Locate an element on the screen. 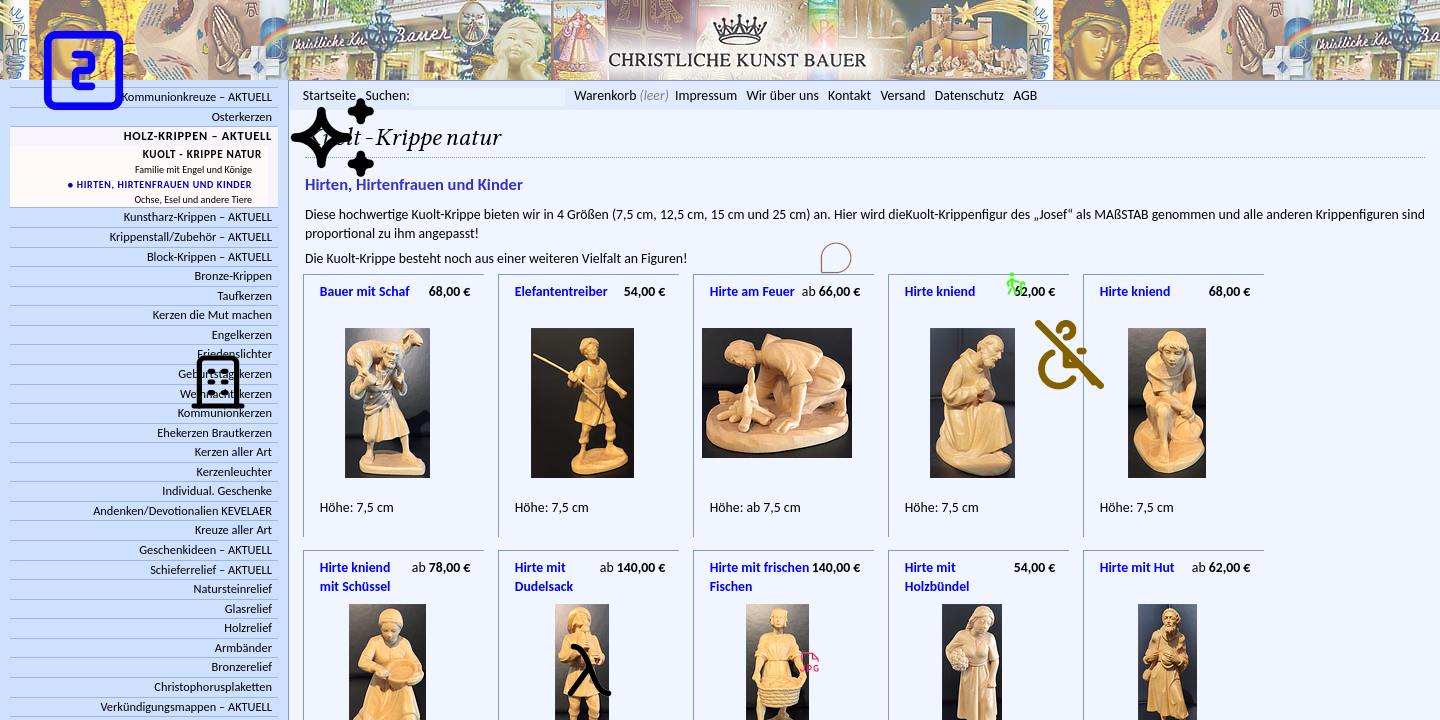 This screenshot has height=720, width=1440. indicates step 2 in a multi-step process is located at coordinates (83, 70).